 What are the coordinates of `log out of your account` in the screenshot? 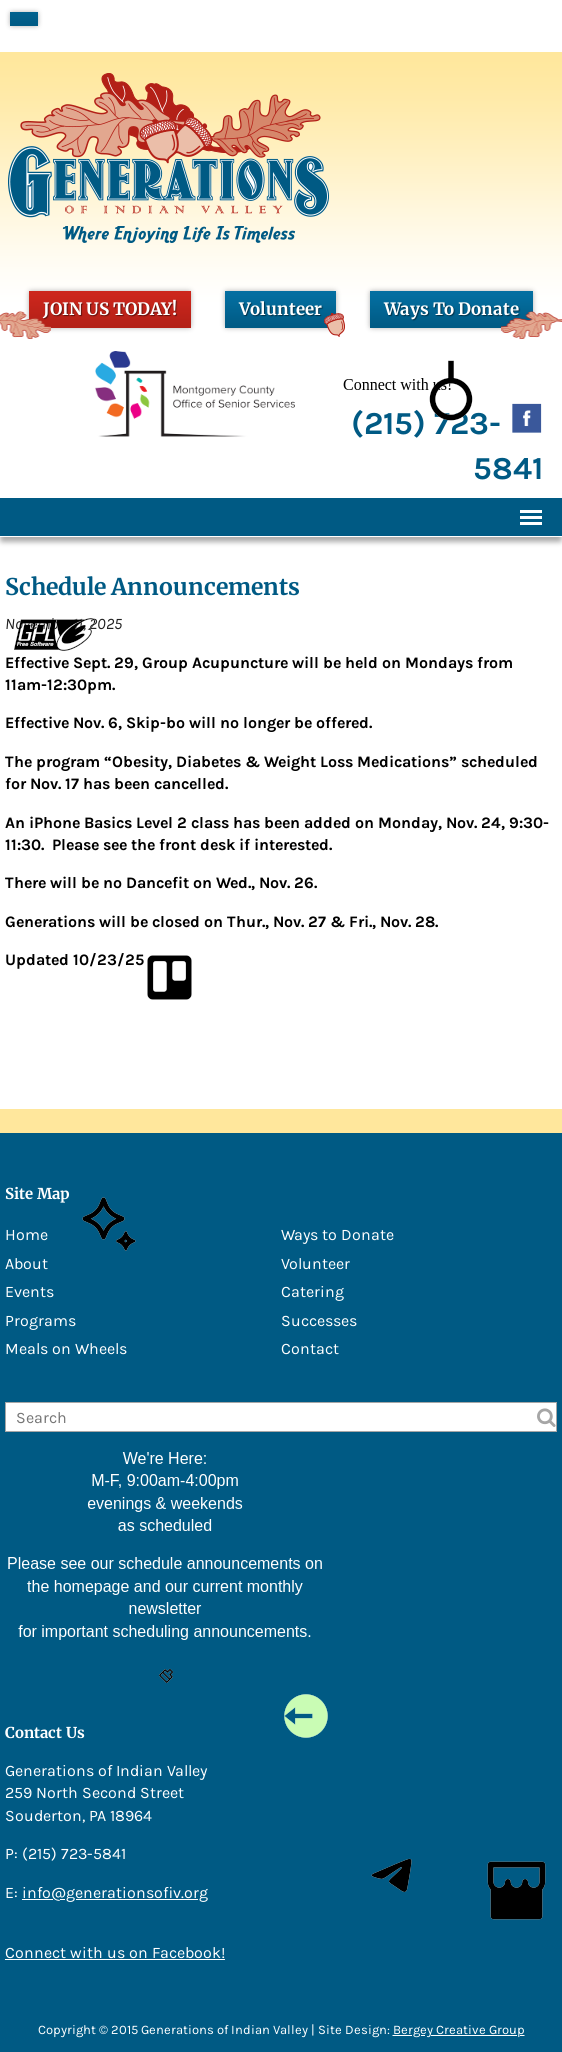 It's located at (306, 1716).